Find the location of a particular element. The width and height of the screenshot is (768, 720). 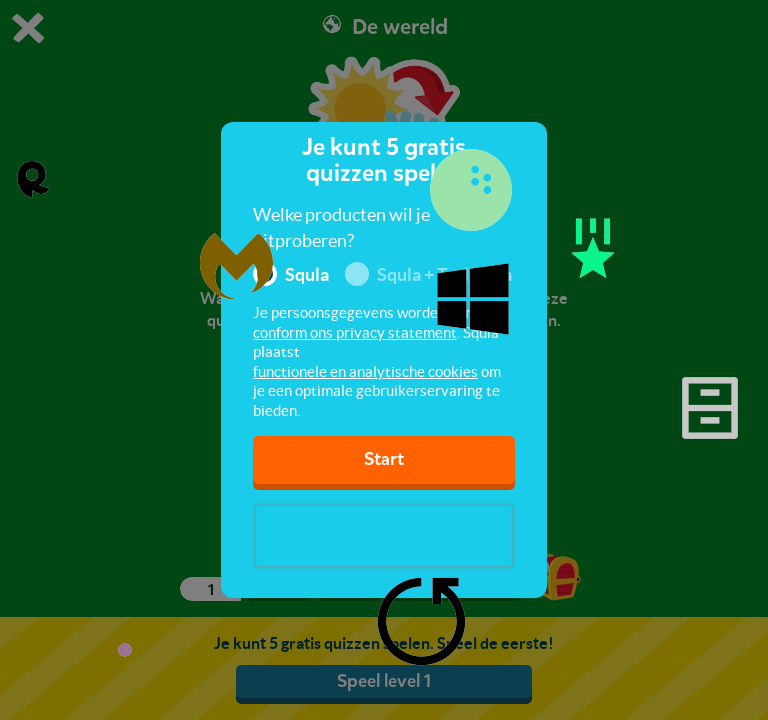

reset to previous state is located at coordinates (421, 621).